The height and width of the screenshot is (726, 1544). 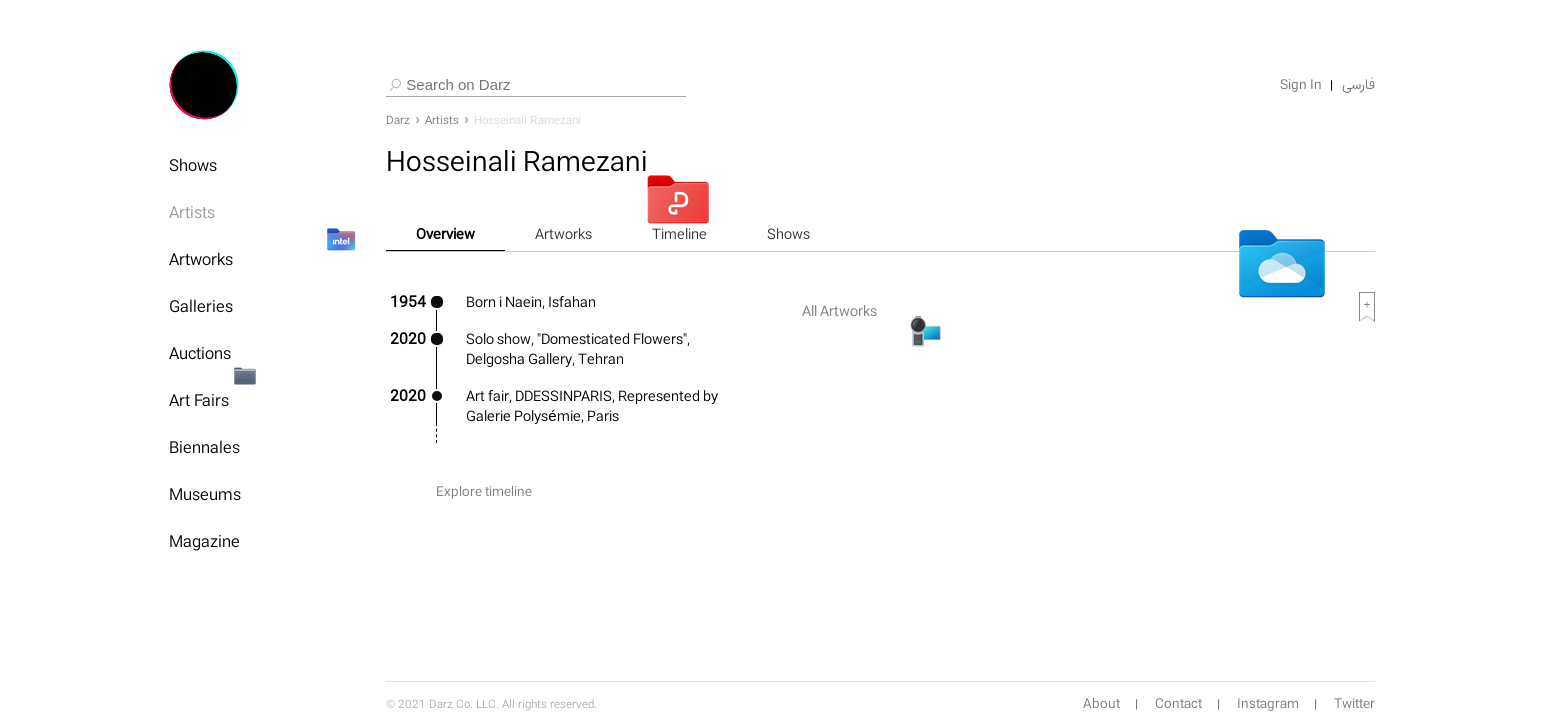 What do you see at coordinates (678, 201) in the screenshot?
I see `open folder containing WPS PDF documents` at bounding box center [678, 201].